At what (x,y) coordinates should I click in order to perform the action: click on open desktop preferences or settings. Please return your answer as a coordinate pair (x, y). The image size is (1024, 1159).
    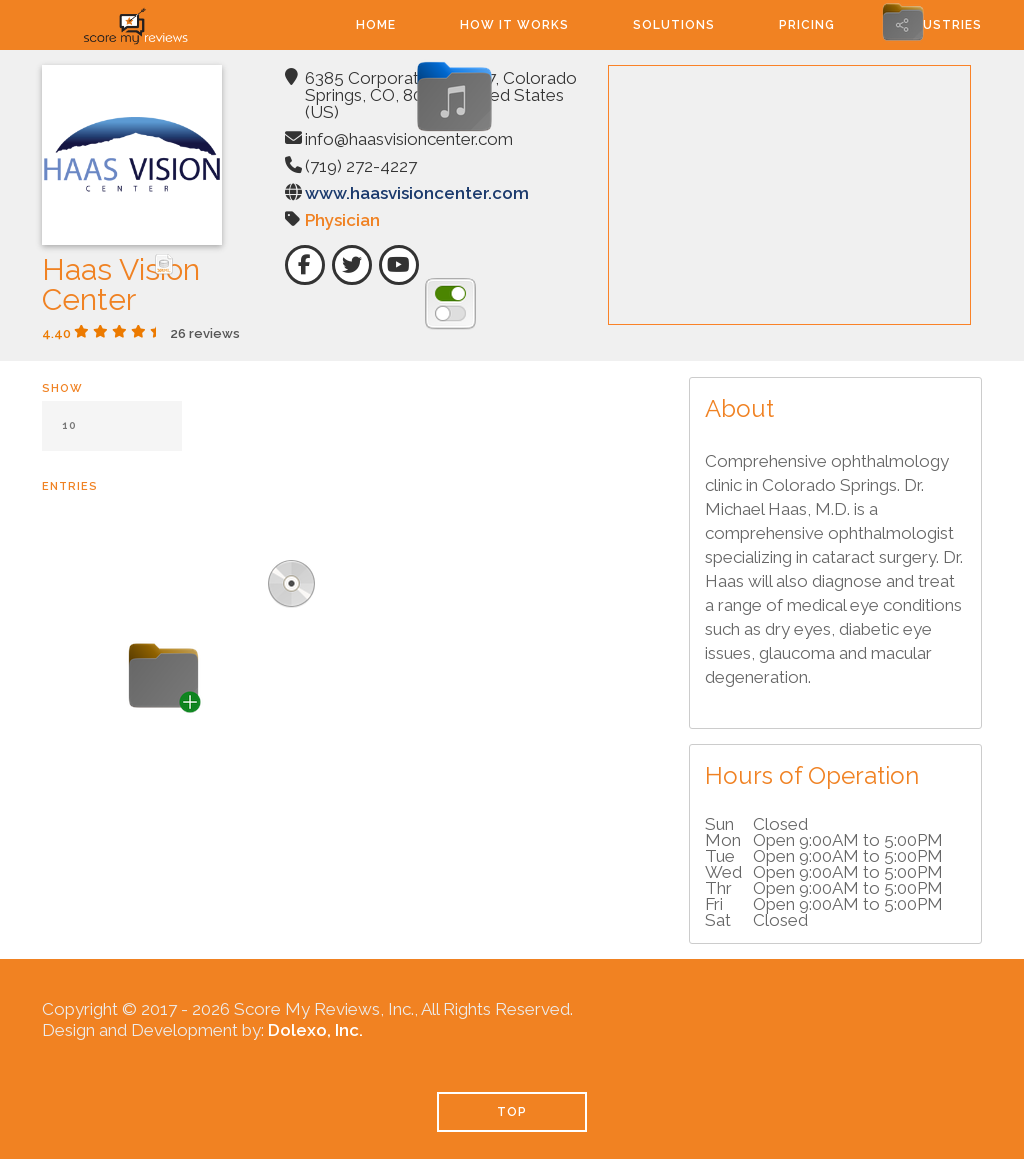
    Looking at the image, I should click on (450, 303).